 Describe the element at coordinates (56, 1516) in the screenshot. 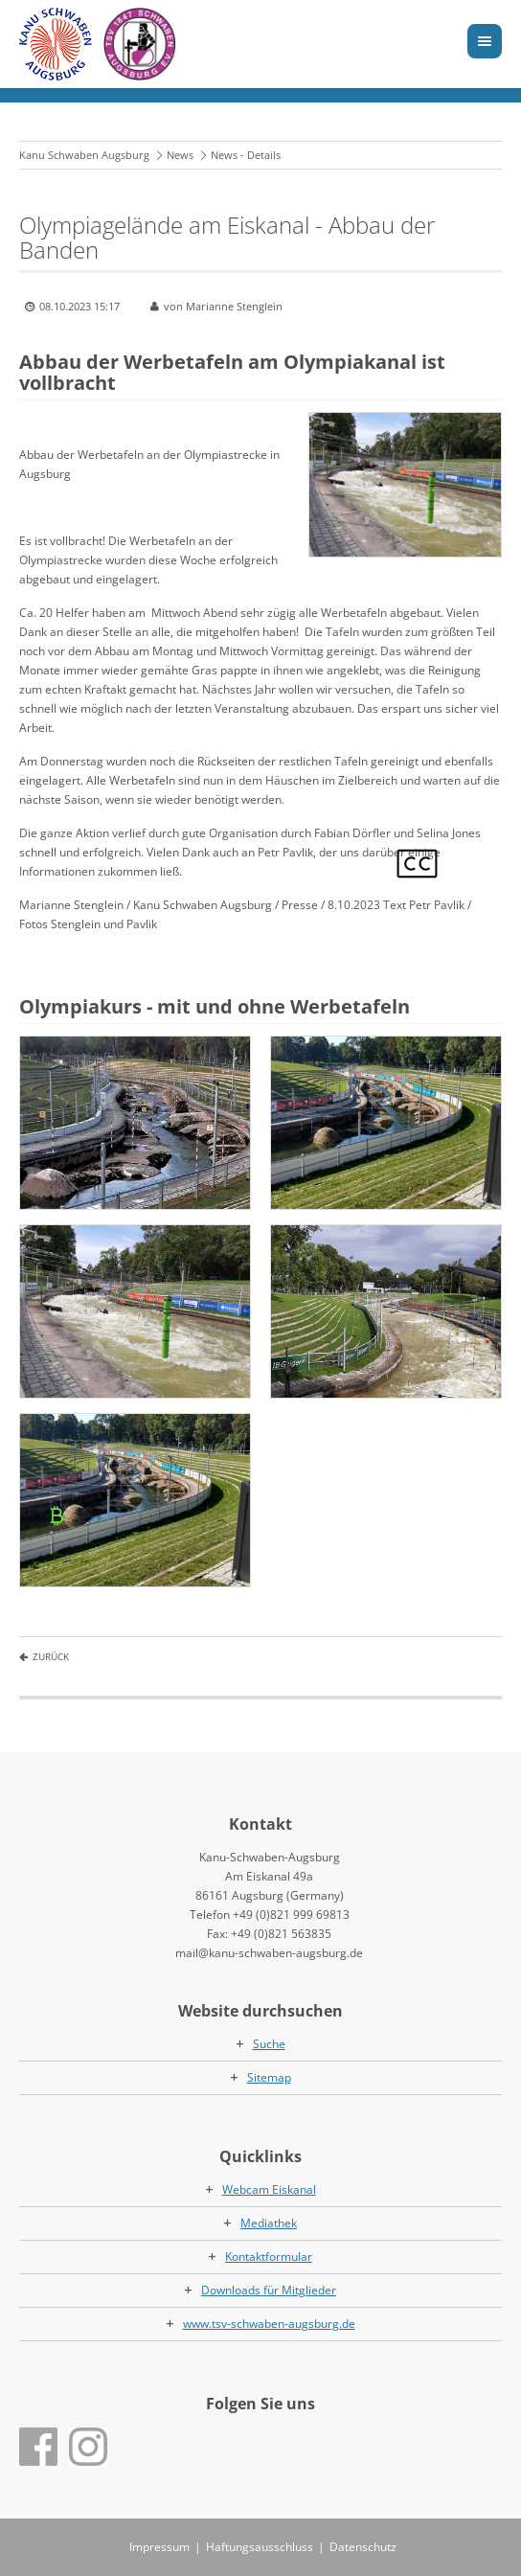

I see `view bitcoin balance or wallet` at that location.